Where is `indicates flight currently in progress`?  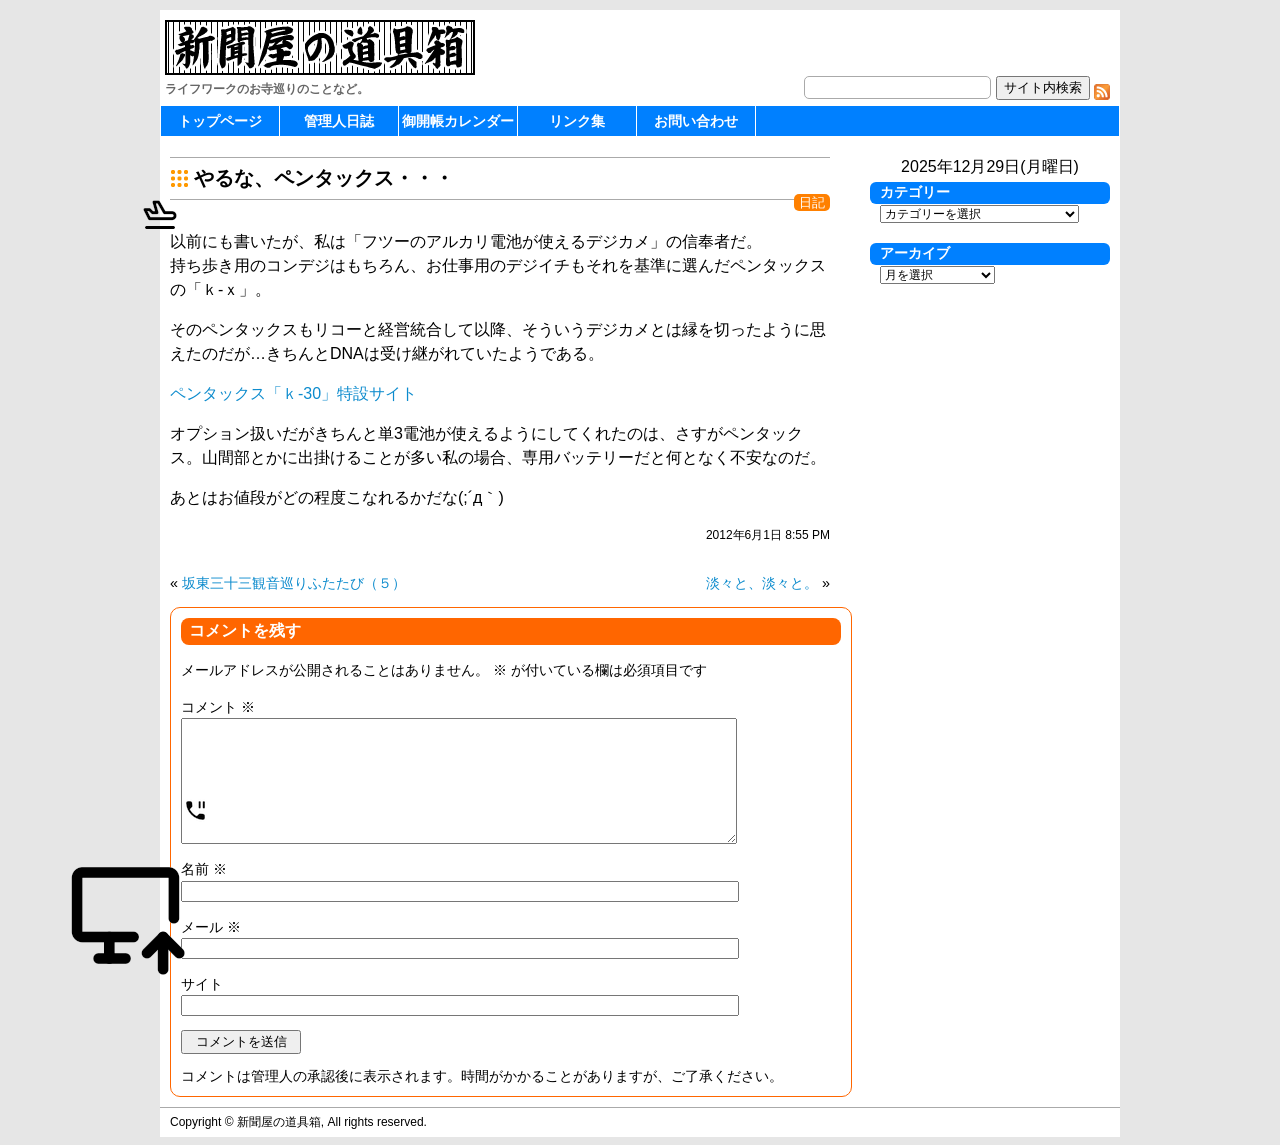
indicates flight currently in progress is located at coordinates (160, 214).